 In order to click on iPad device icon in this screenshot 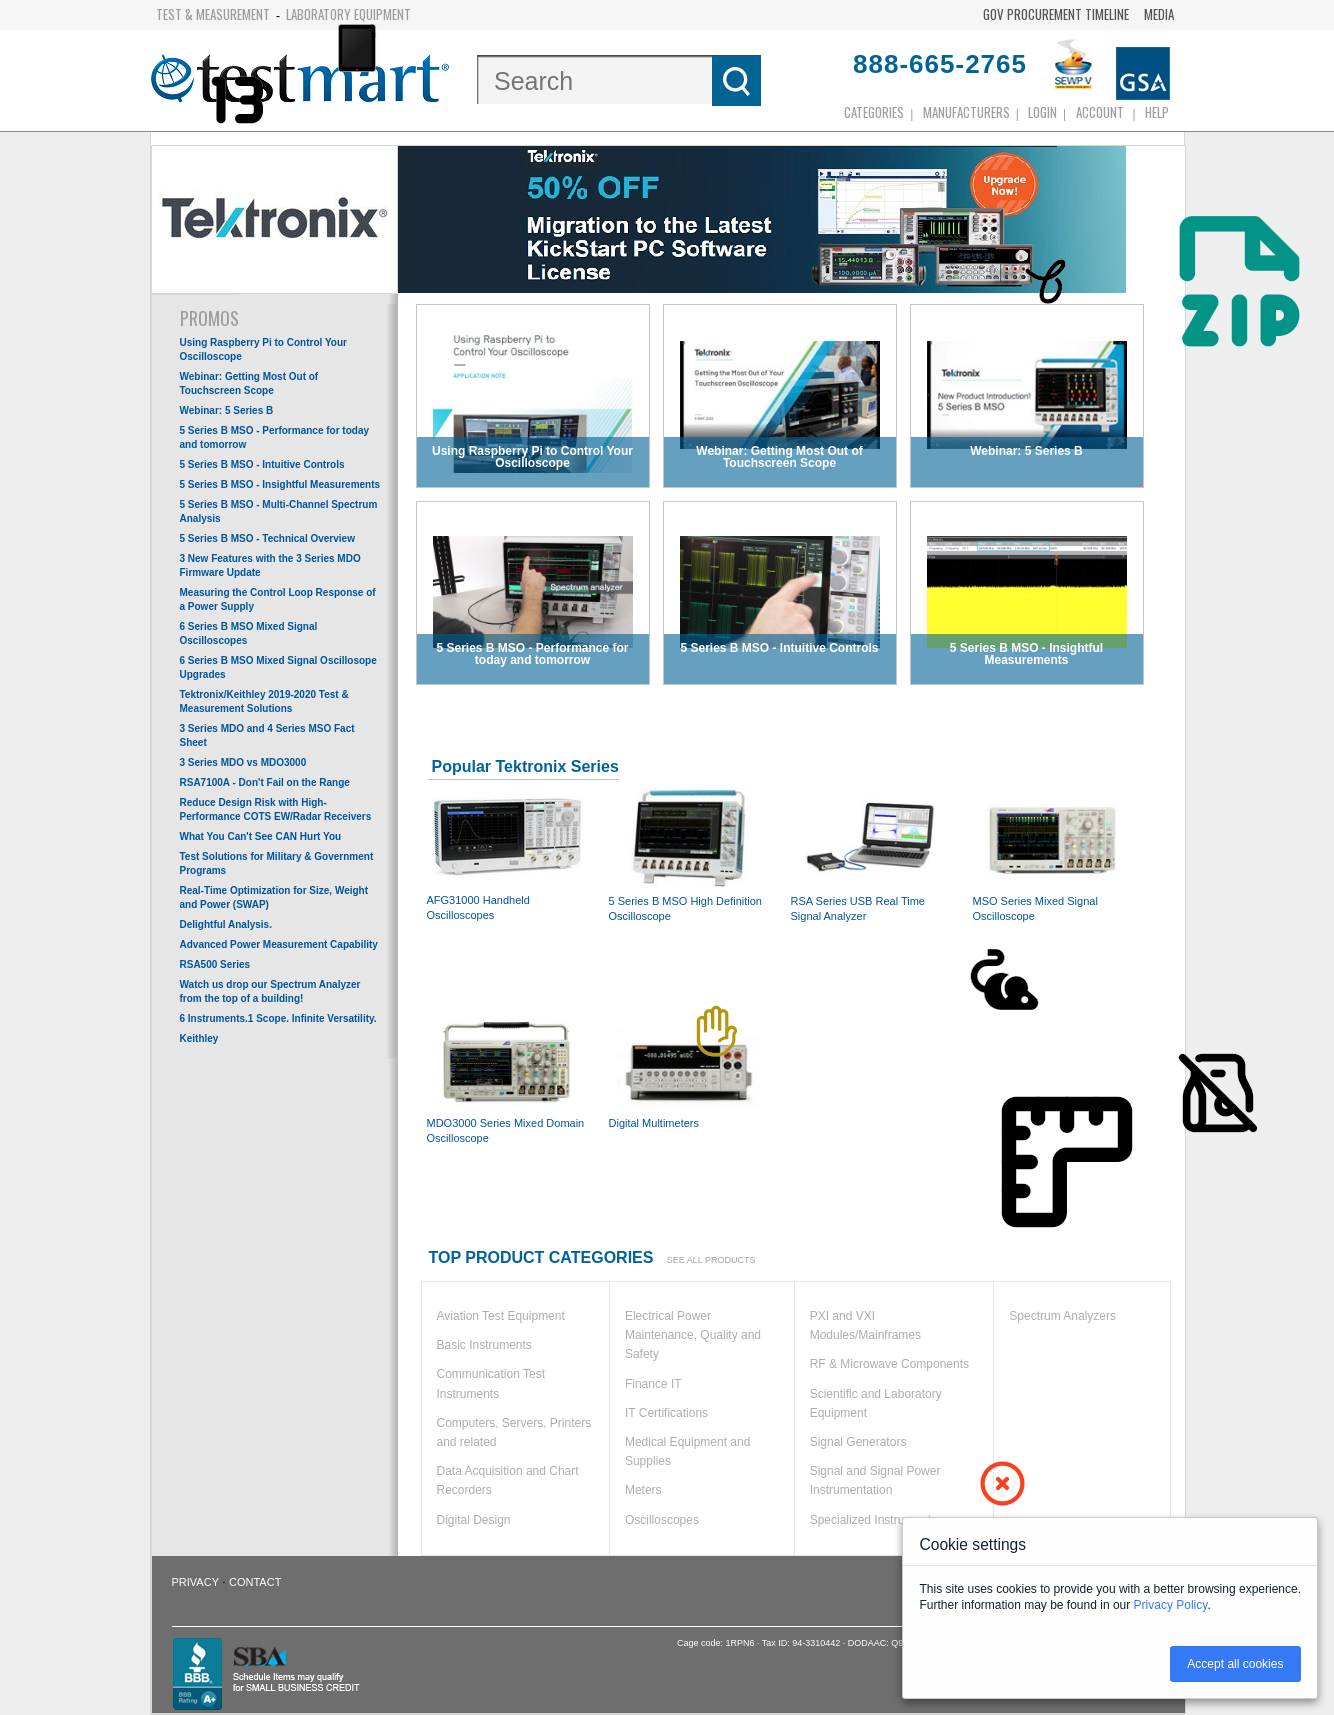, I will do `click(357, 48)`.